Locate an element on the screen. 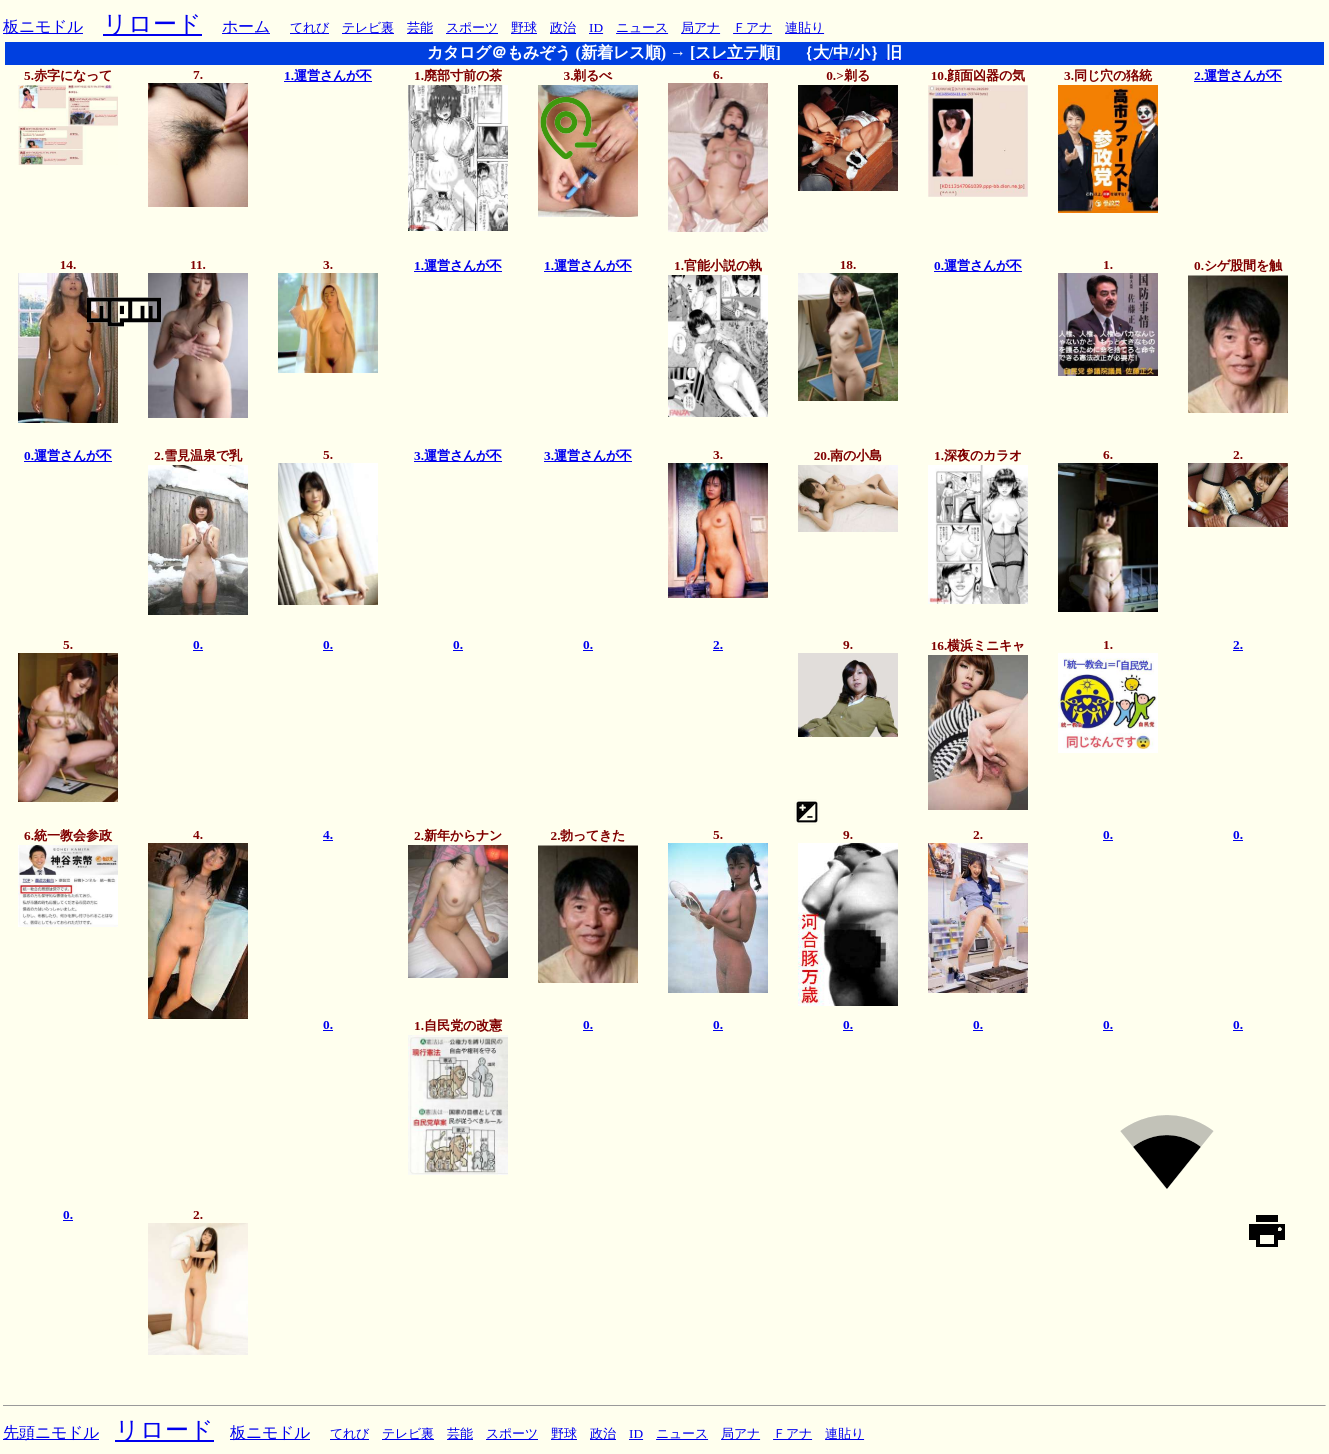 The image size is (1329, 1454). remove a saved location is located at coordinates (566, 128).